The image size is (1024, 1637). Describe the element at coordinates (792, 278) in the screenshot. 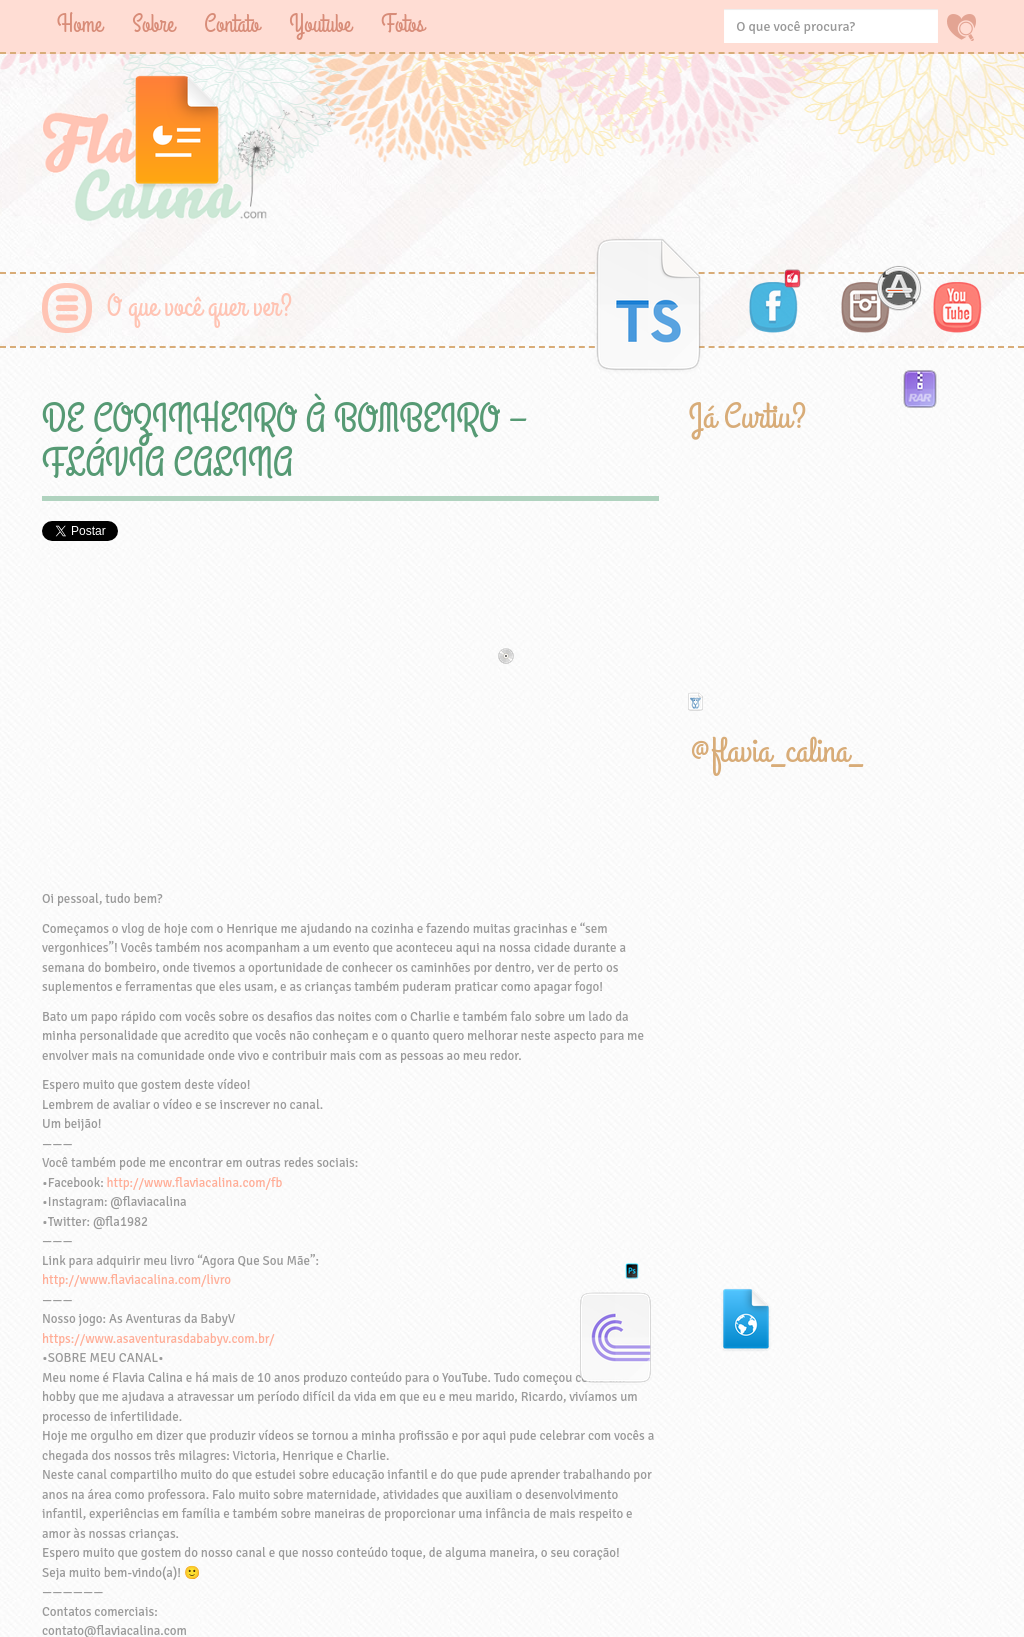

I see `open an eps vector file` at that location.